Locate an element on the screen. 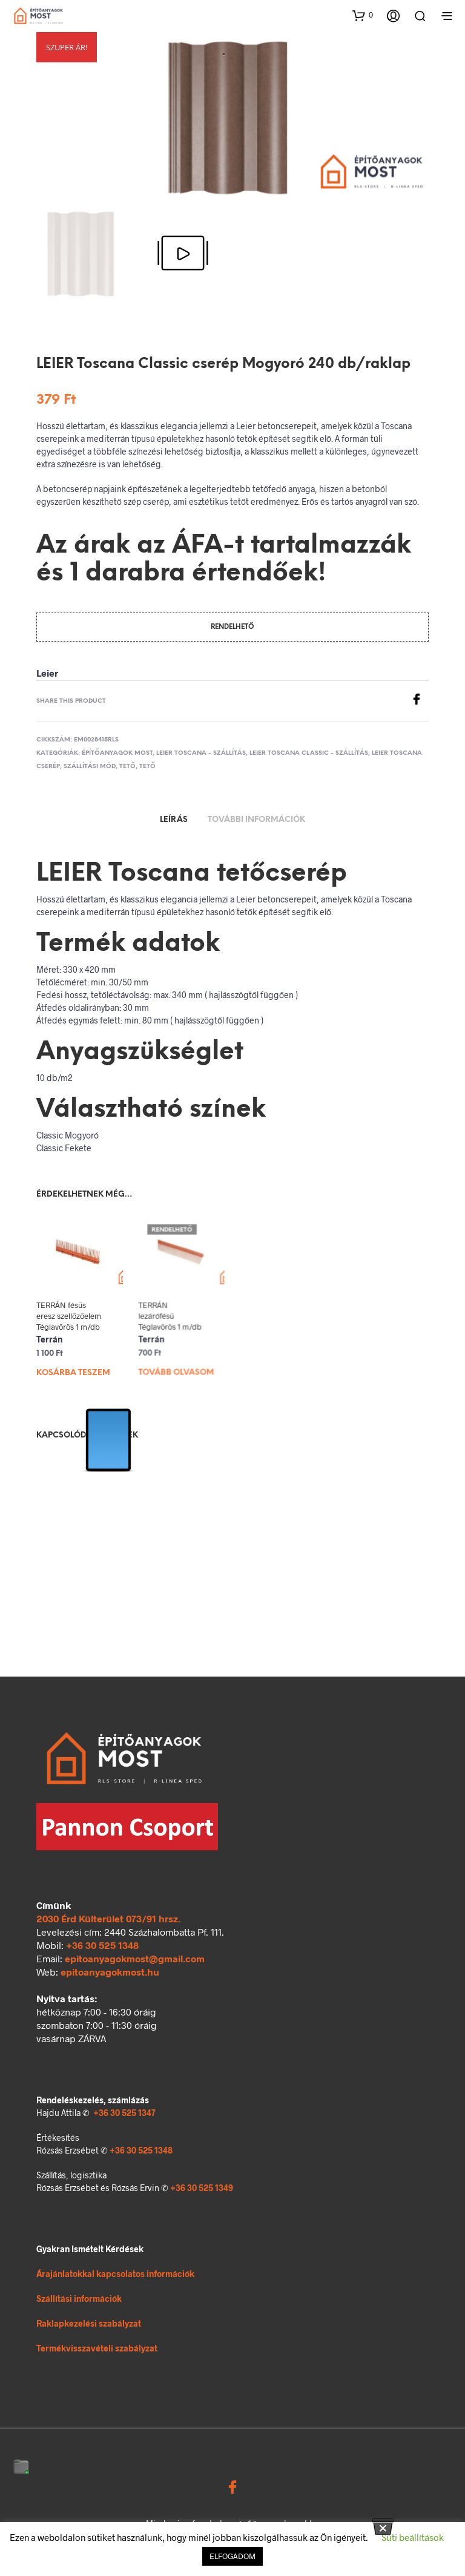 This screenshot has height=2576, width=465. iPad Air M2 device icon is located at coordinates (108, 1441).